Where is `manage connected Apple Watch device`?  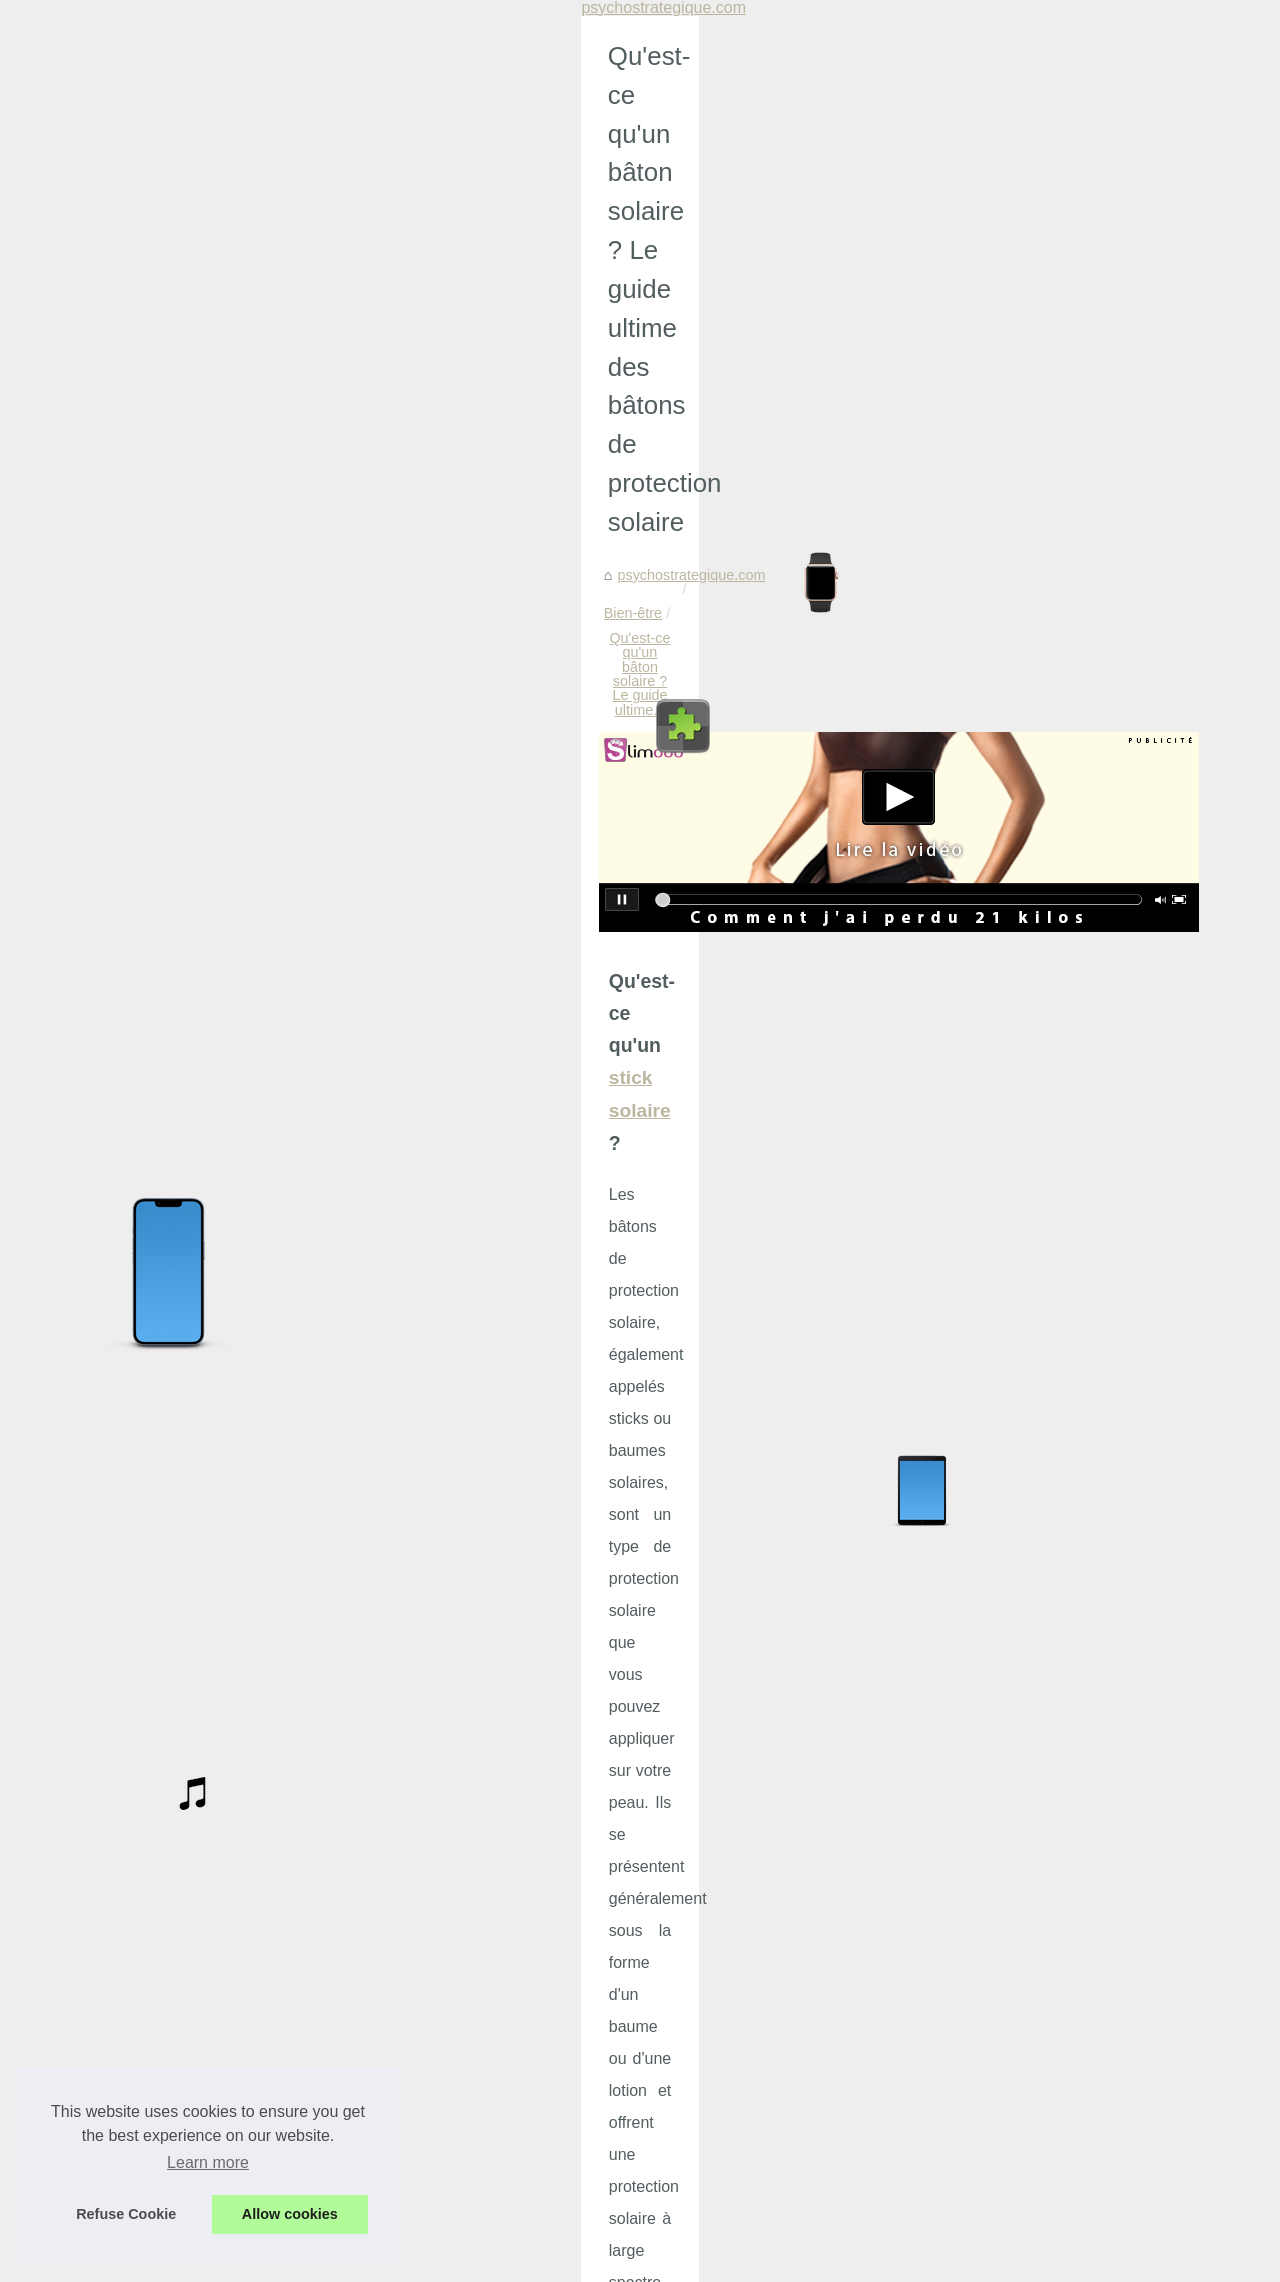 manage connected Apple Watch device is located at coordinates (820, 582).